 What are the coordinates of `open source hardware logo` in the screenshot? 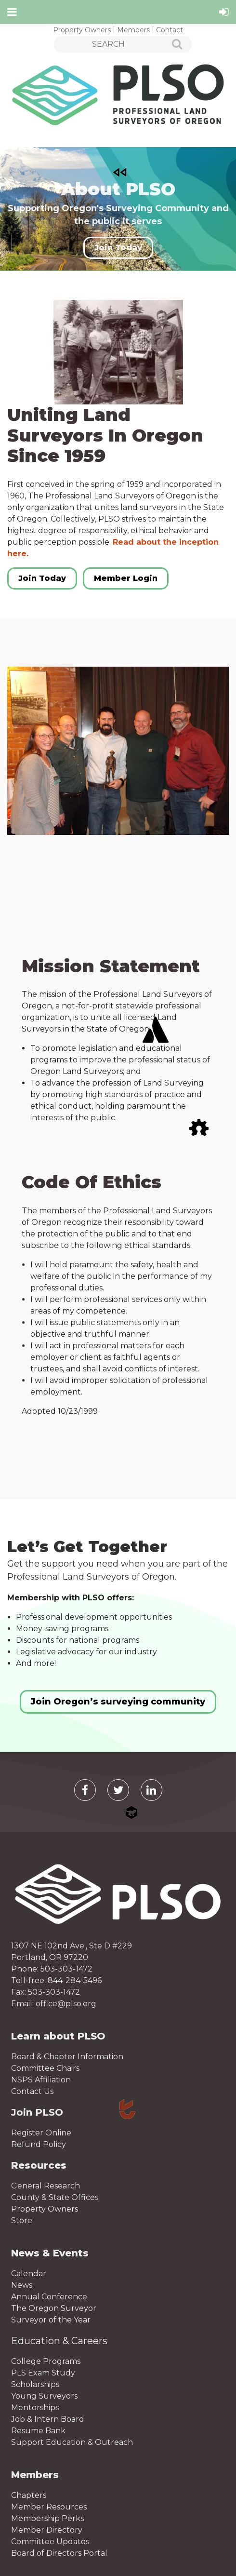 It's located at (199, 1127).